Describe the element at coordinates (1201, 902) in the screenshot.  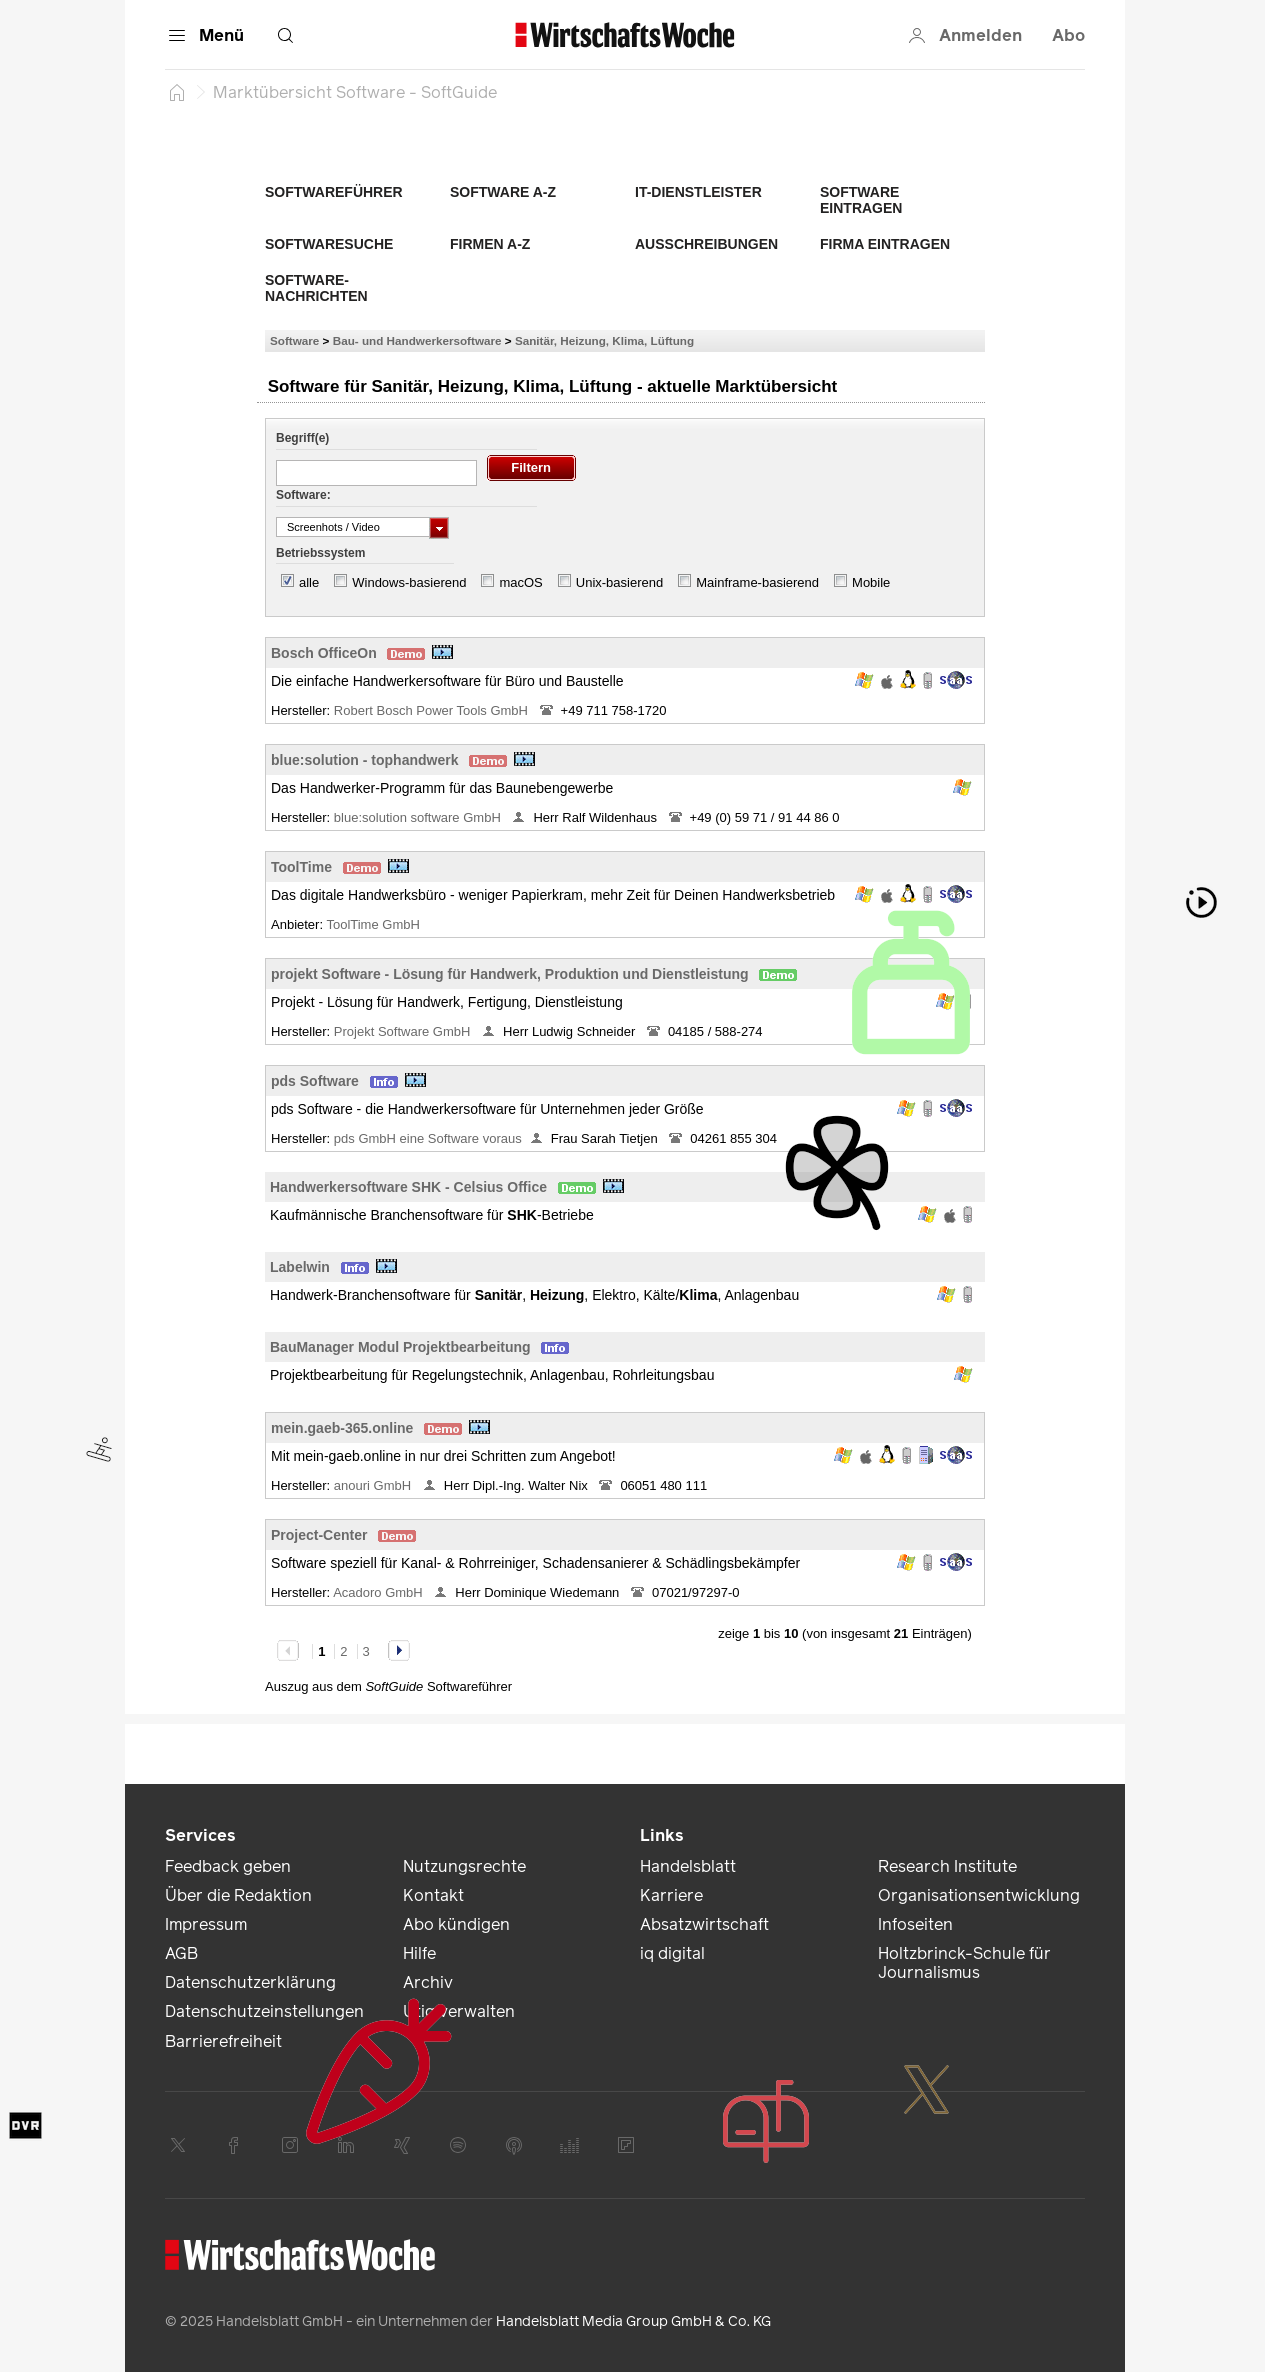
I see `enable motion photos capture` at that location.